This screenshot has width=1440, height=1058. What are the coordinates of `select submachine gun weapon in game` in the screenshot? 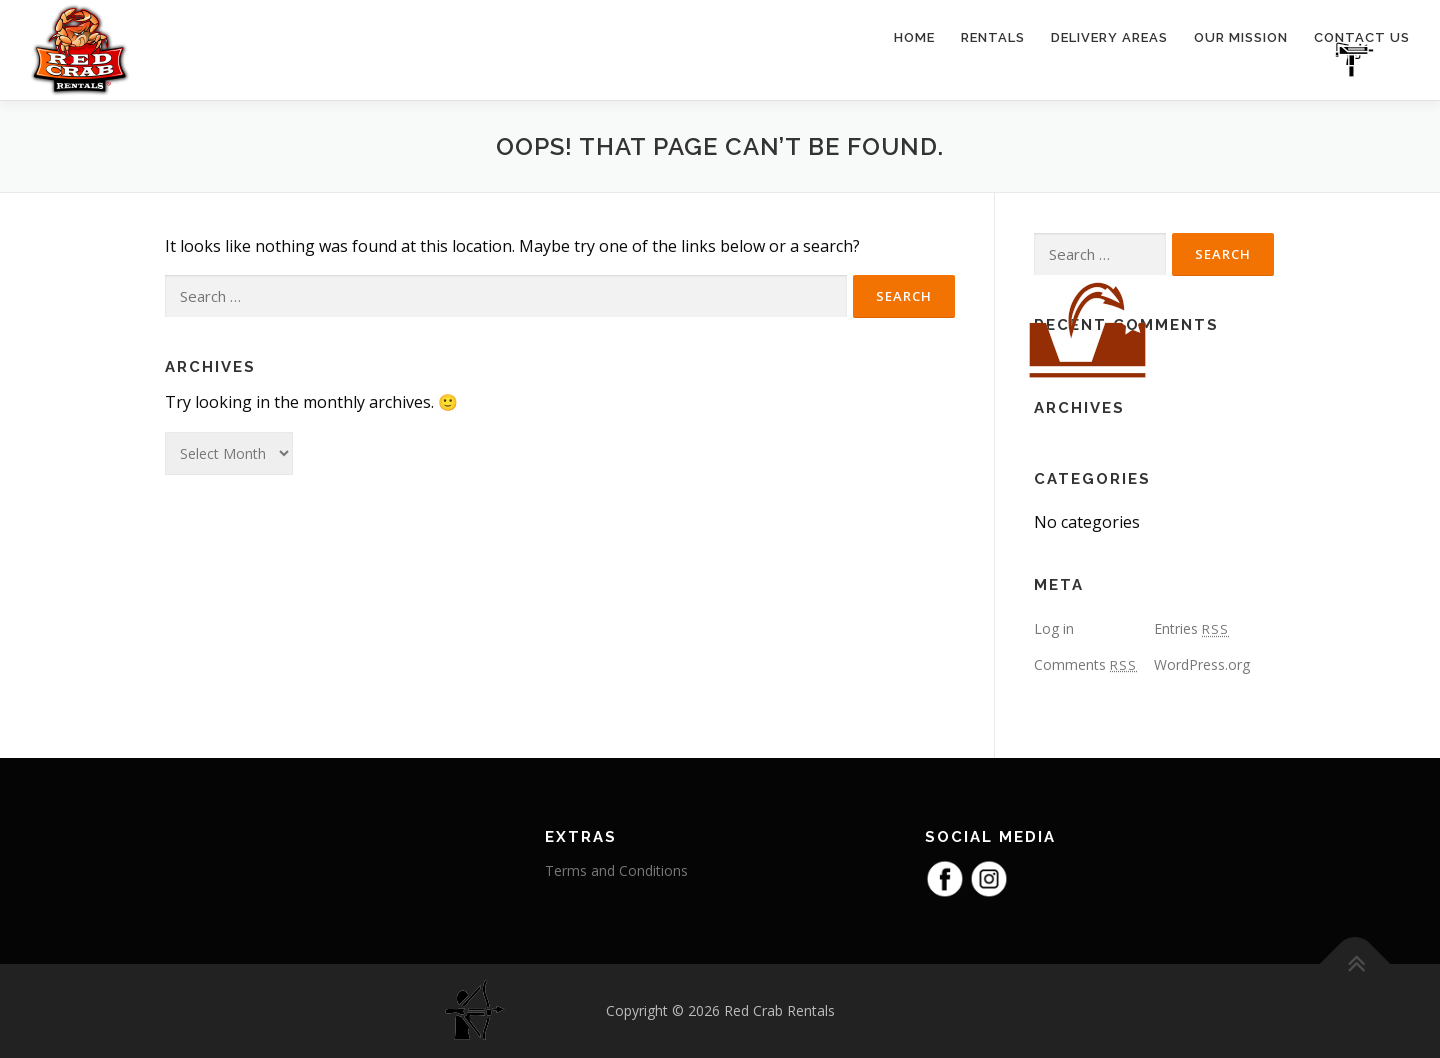 It's located at (1354, 59).